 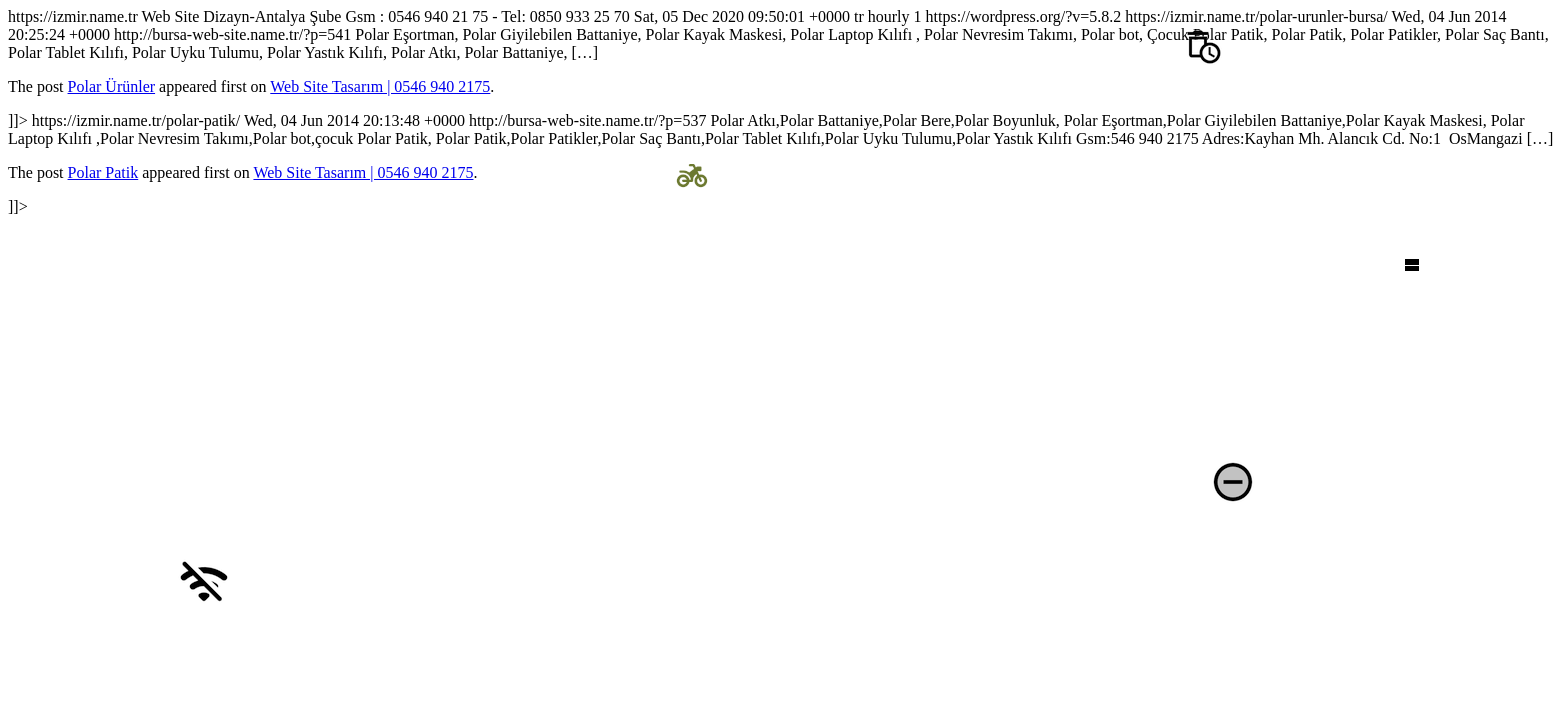 What do you see at coordinates (1411, 265) in the screenshot?
I see `switch to stream or list view` at bounding box center [1411, 265].